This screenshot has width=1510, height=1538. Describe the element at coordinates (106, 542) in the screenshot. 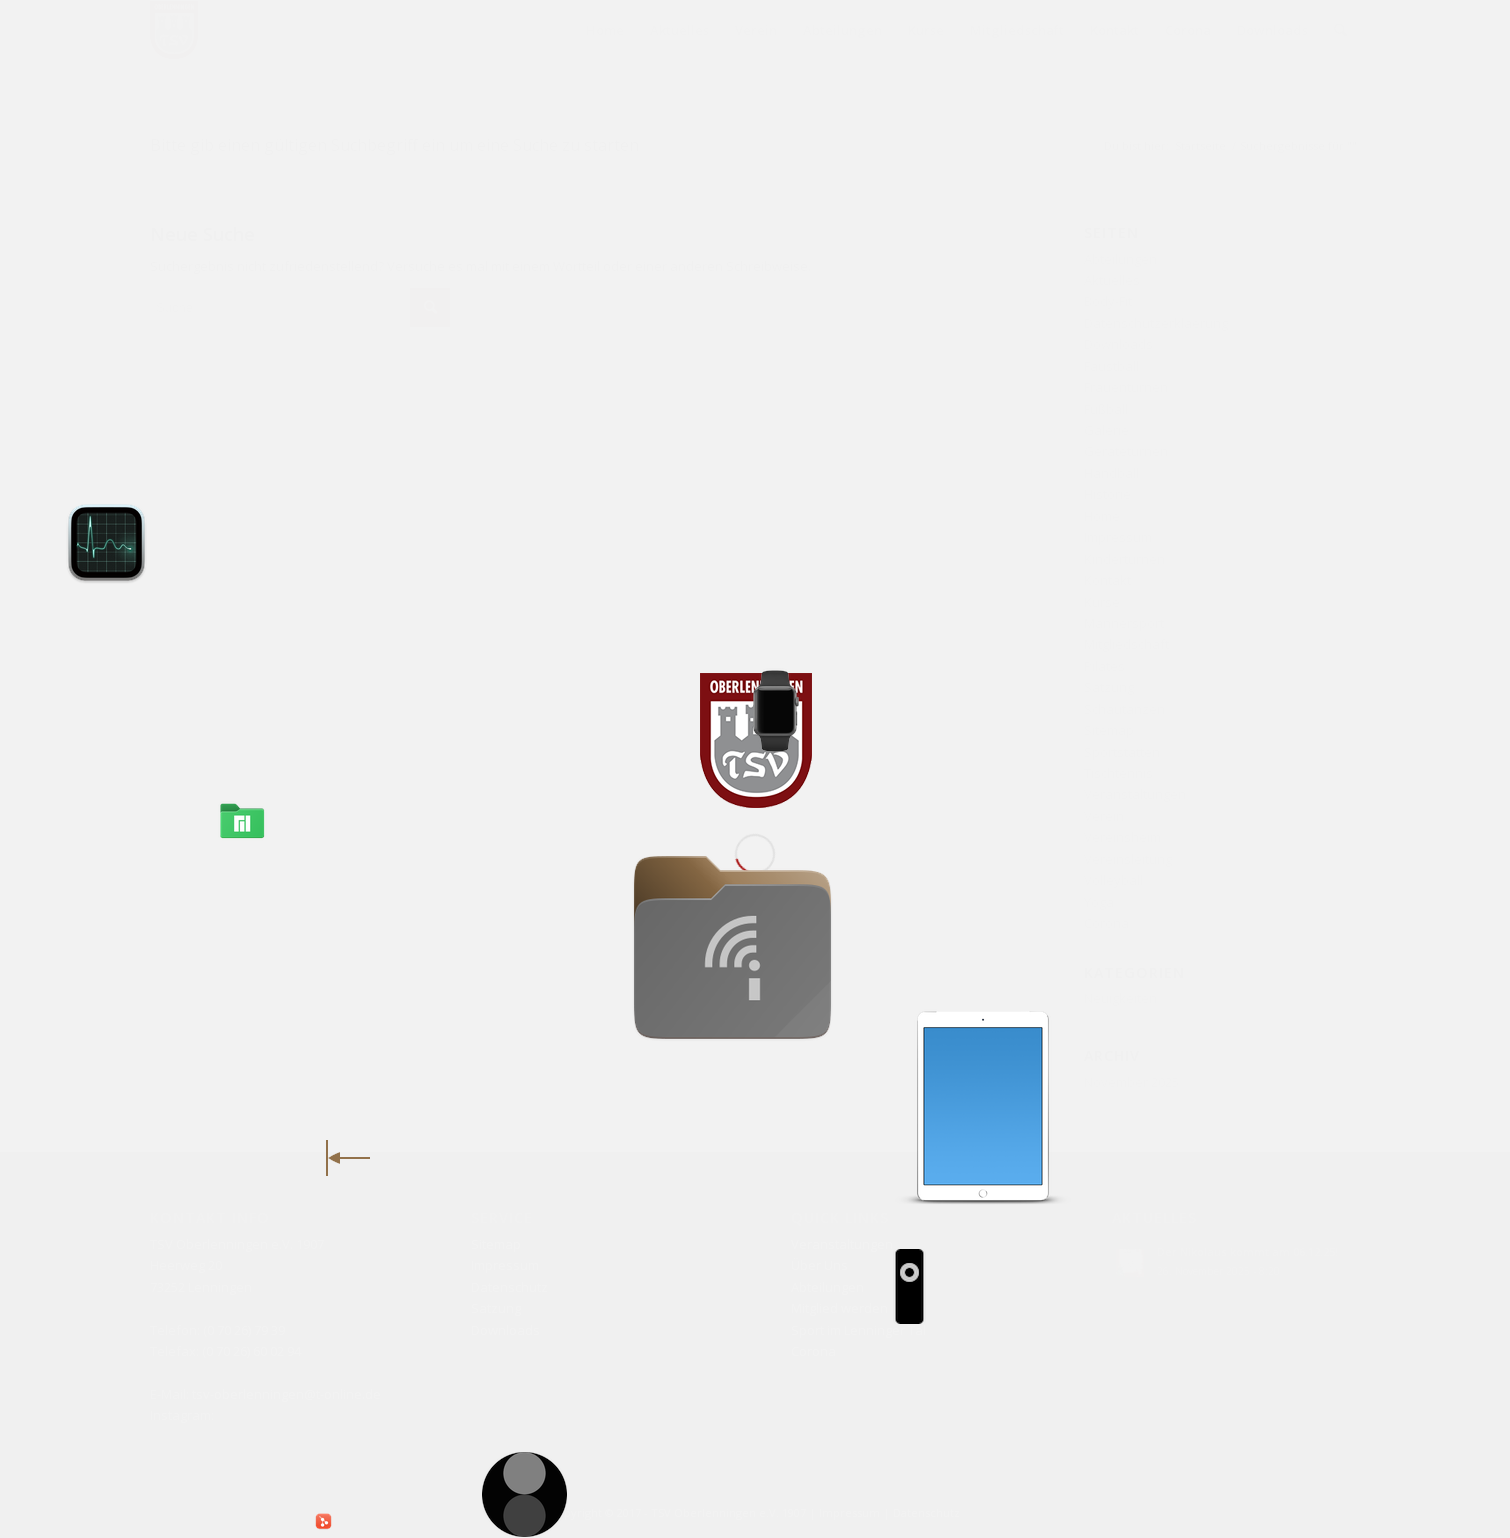

I see `open activity monitor to view system processes` at that location.